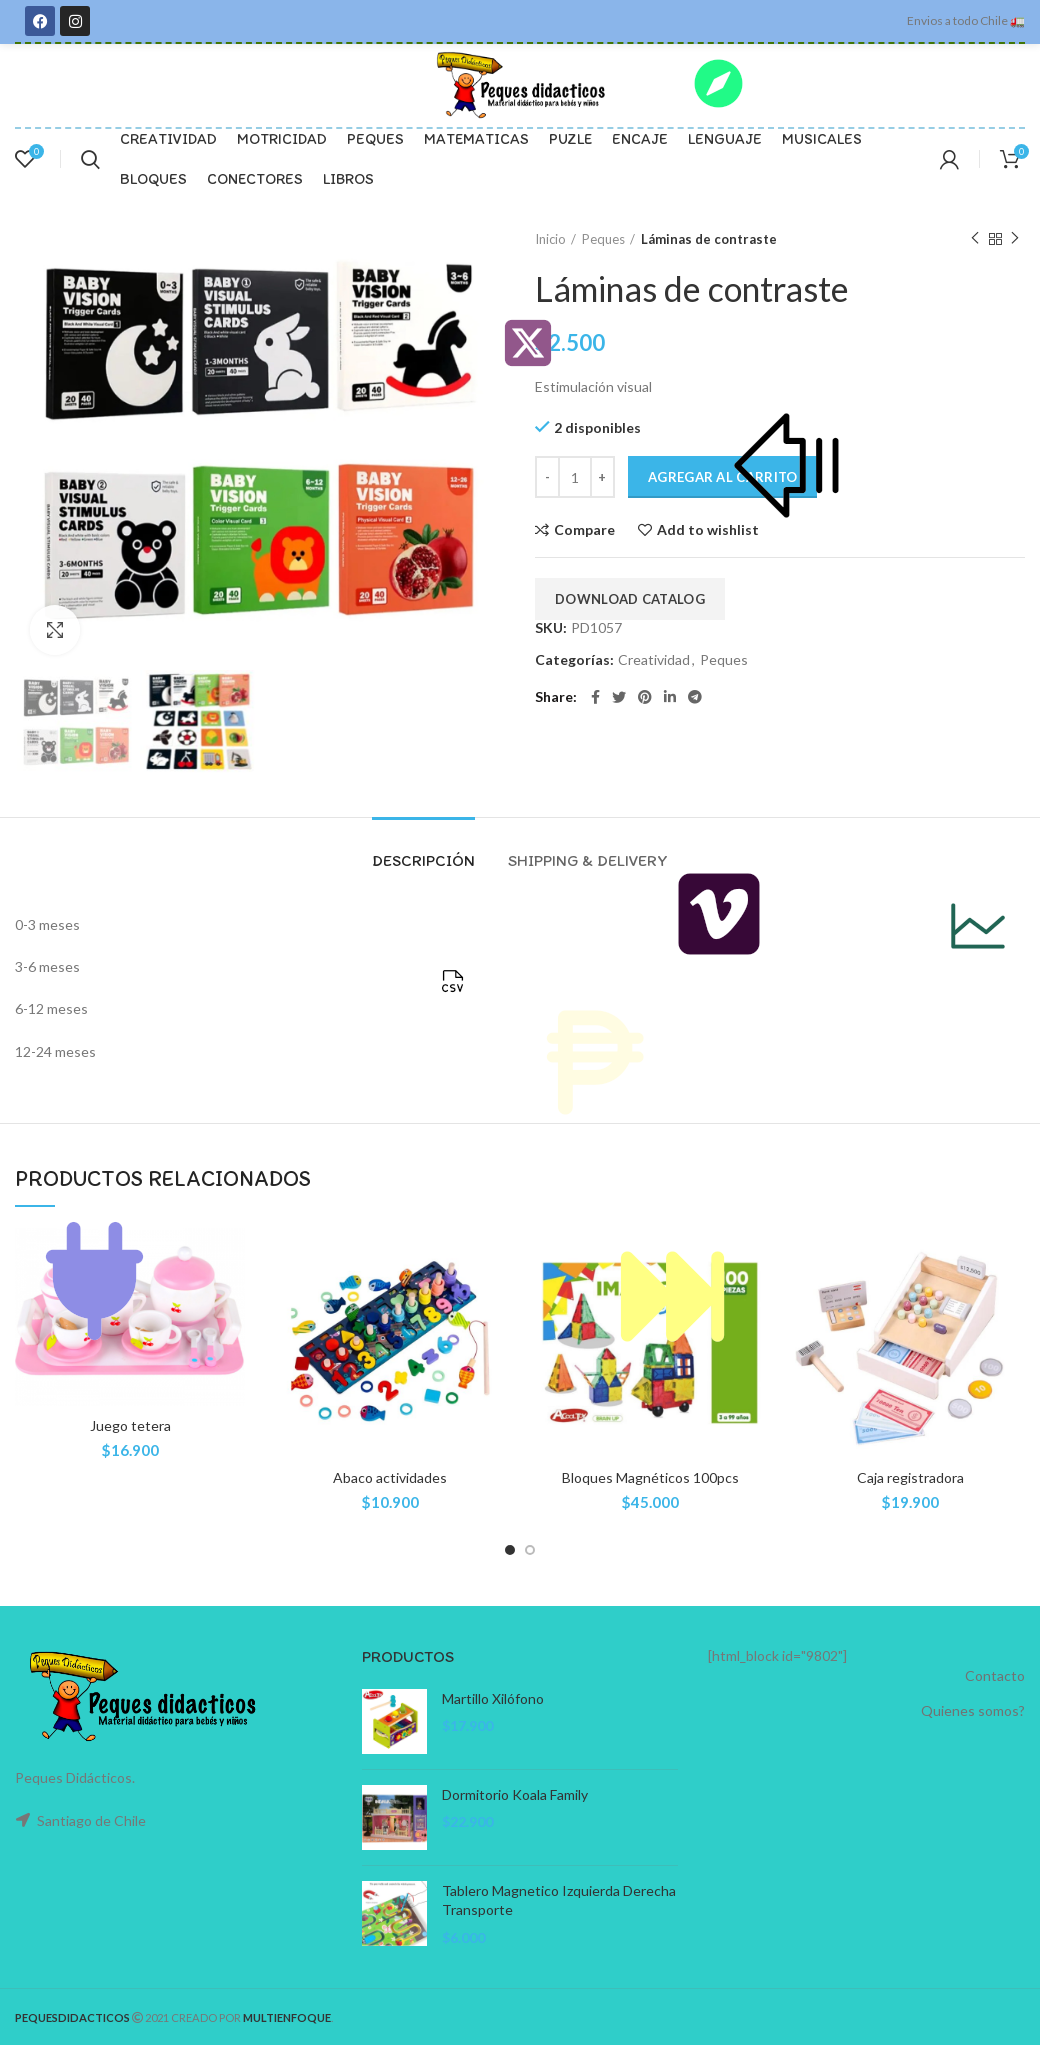  What do you see at coordinates (719, 914) in the screenshot?
I see `open Vimeo app or website` at bounding box center [719, 914].